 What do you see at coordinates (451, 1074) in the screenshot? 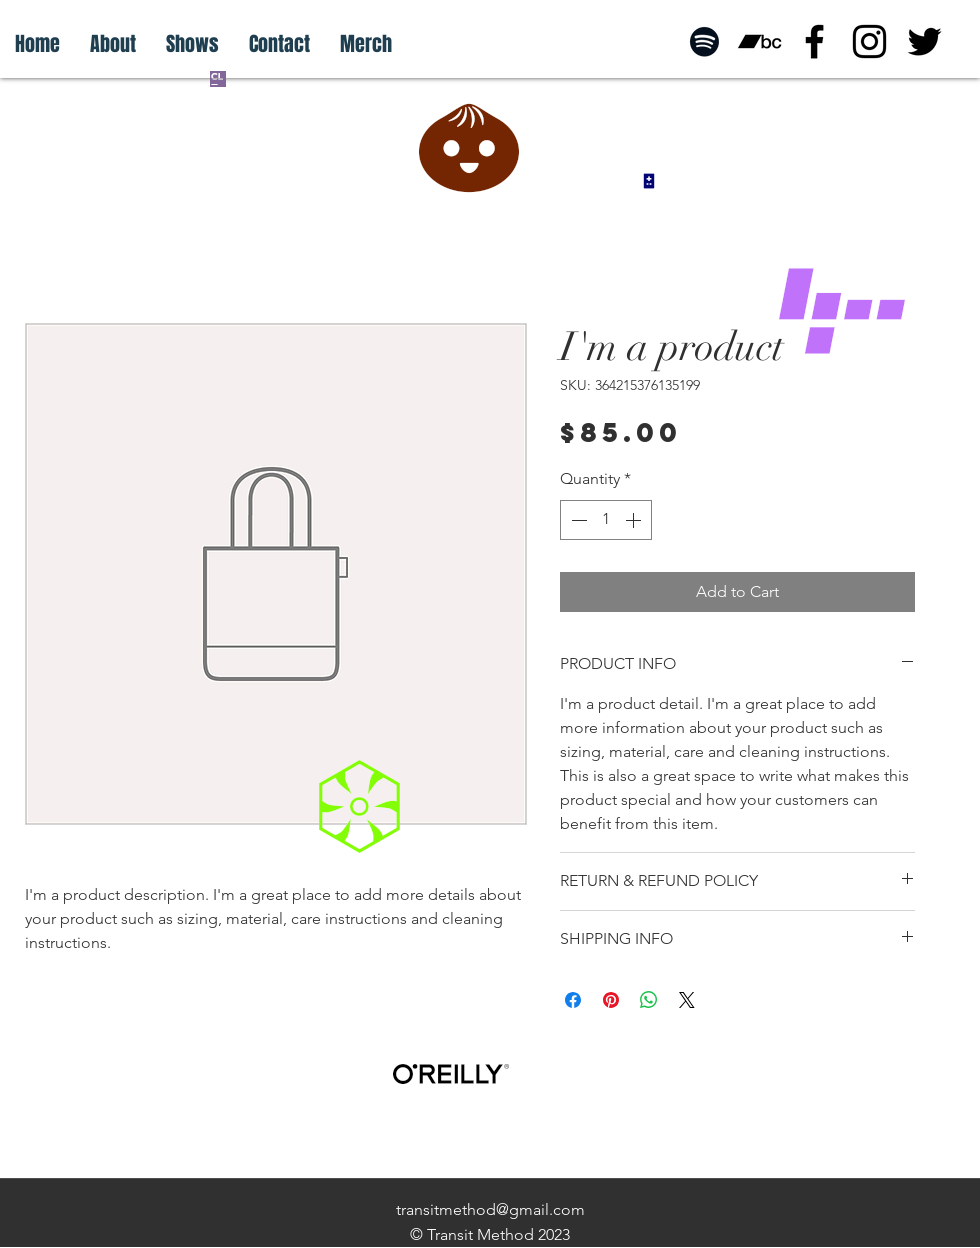
I see `visit o'reilly learning platform` at bounding box center [451, 1074].